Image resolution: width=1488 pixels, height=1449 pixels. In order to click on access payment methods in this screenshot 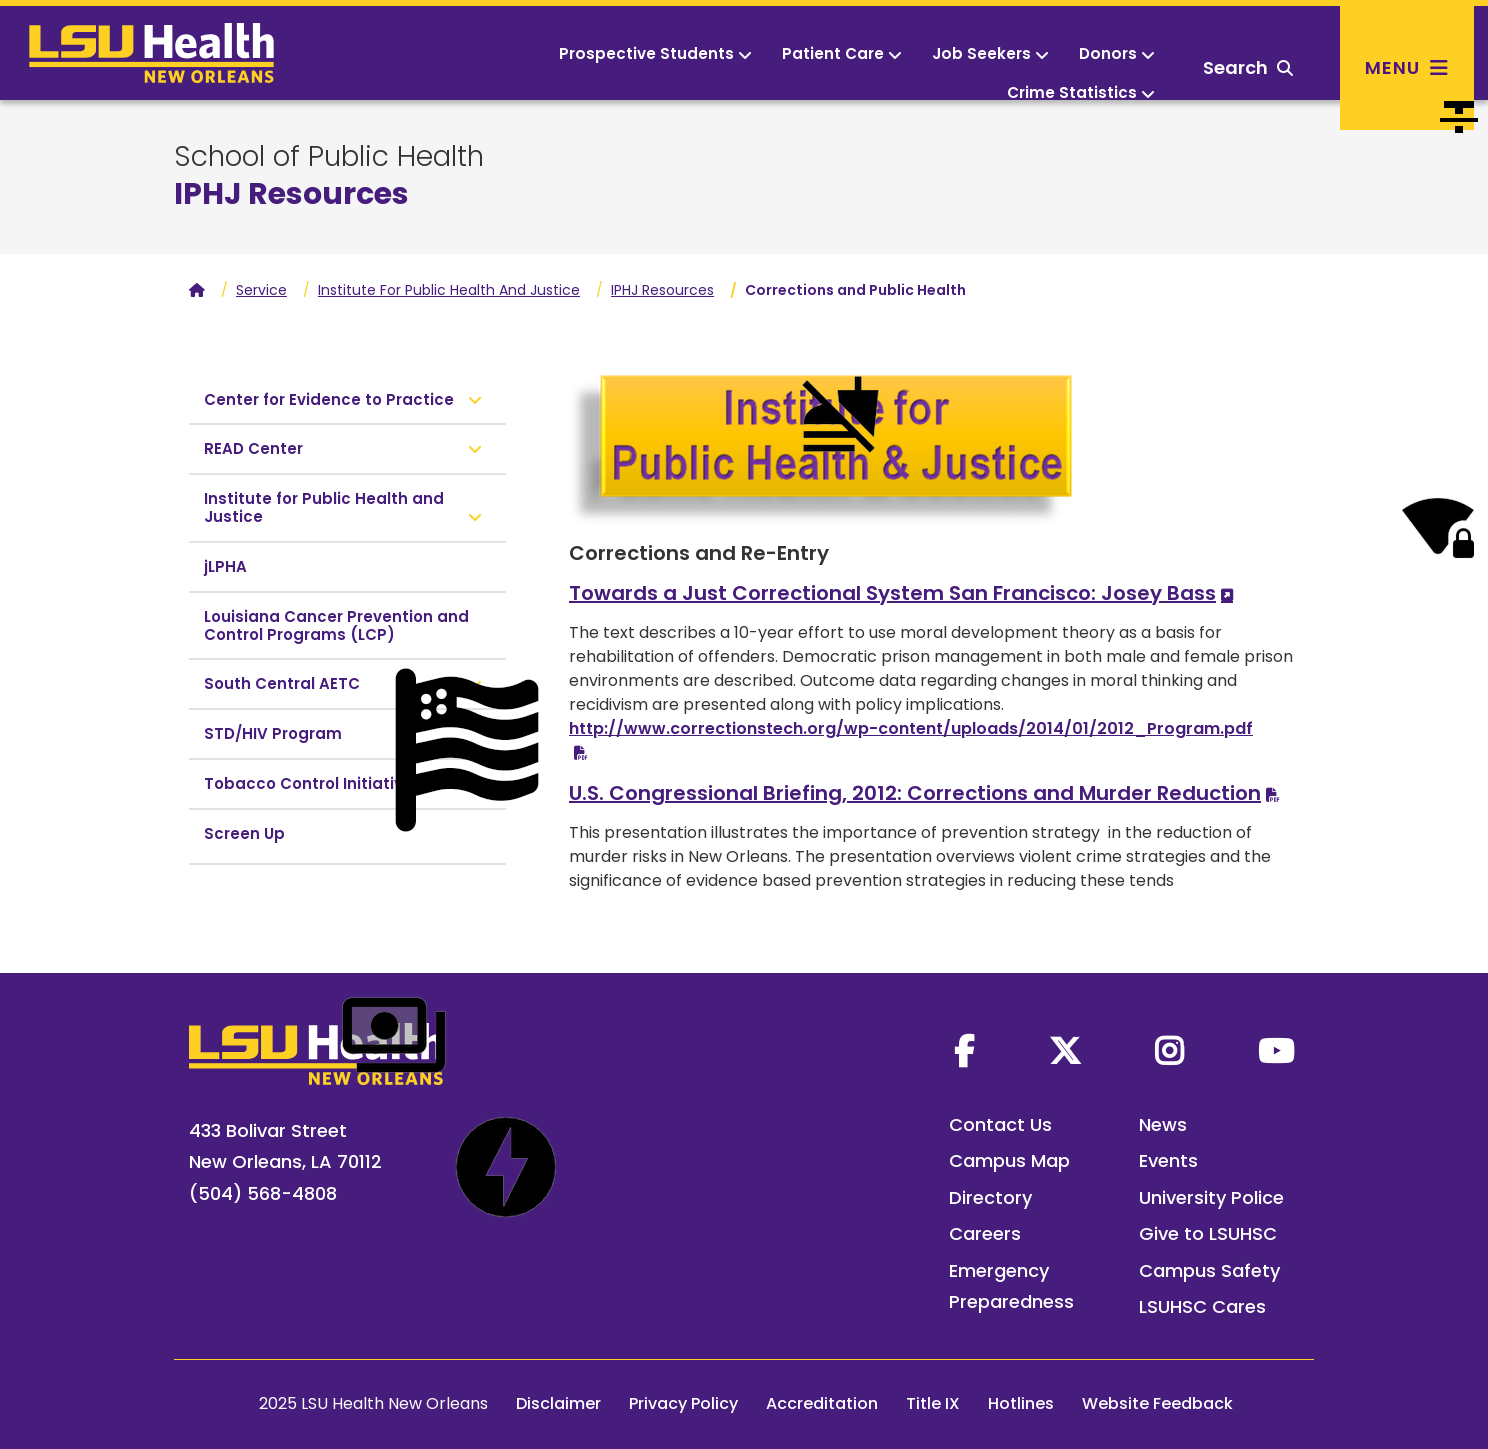, I will do `click(394, 1035)`.